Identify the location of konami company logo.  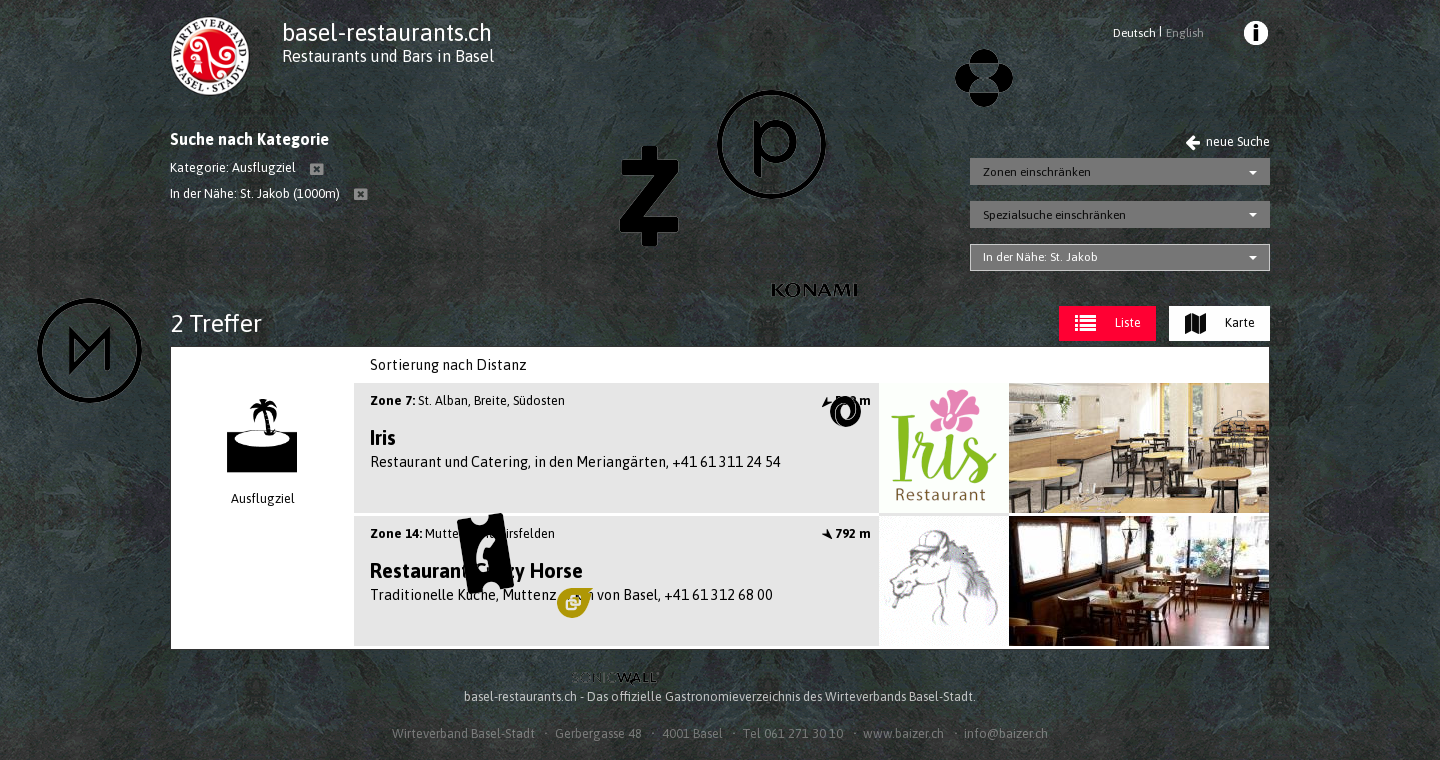
(814, 290).